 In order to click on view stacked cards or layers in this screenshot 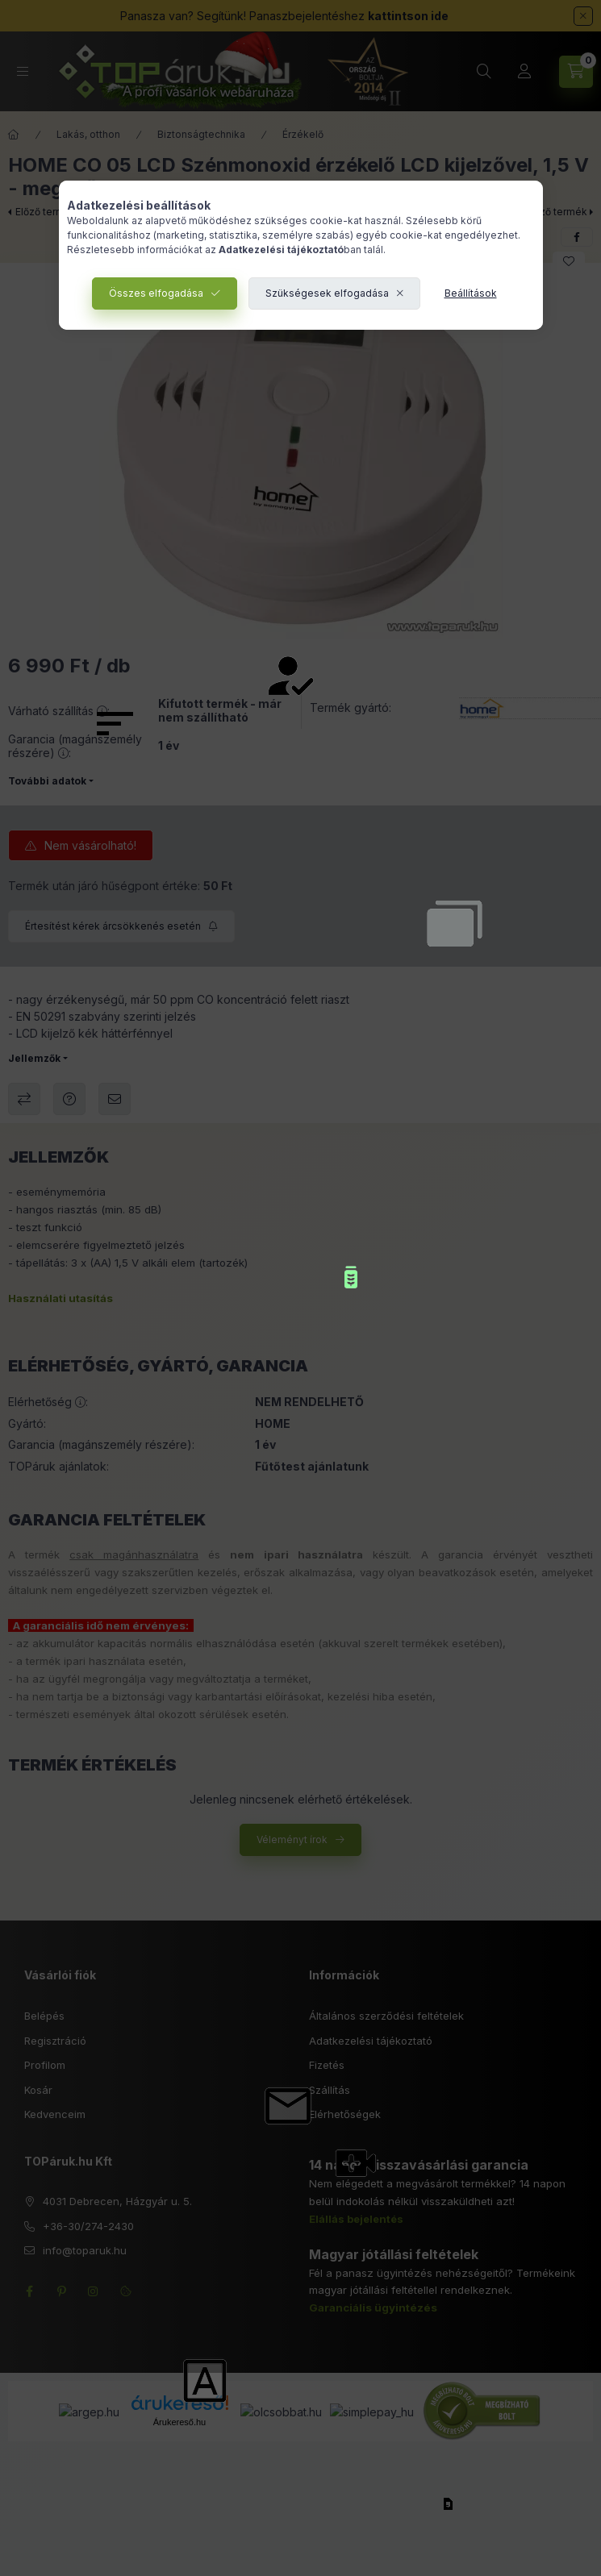, I will do `click(454, 923)`.